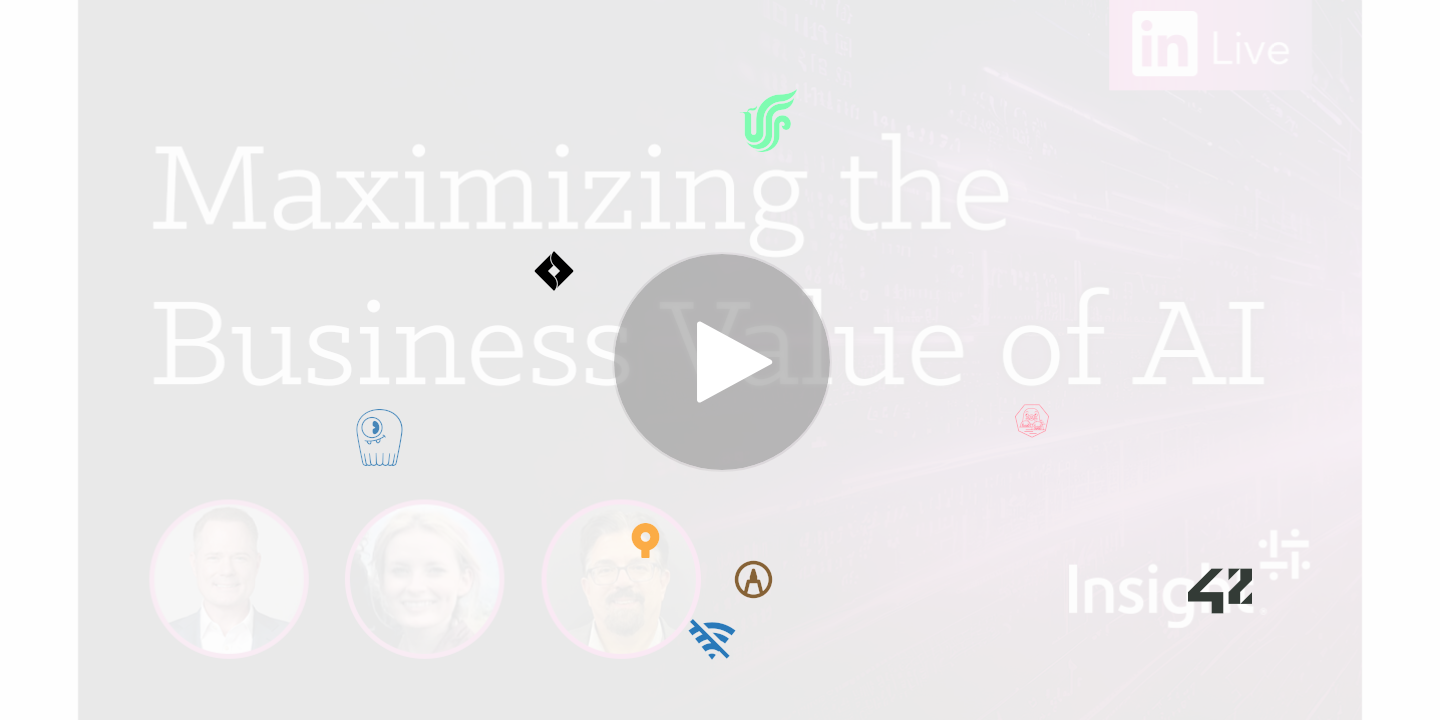  Describe the element at coordinates (768, 120) in the screenshot. I see `Air China airline logo` at that location.